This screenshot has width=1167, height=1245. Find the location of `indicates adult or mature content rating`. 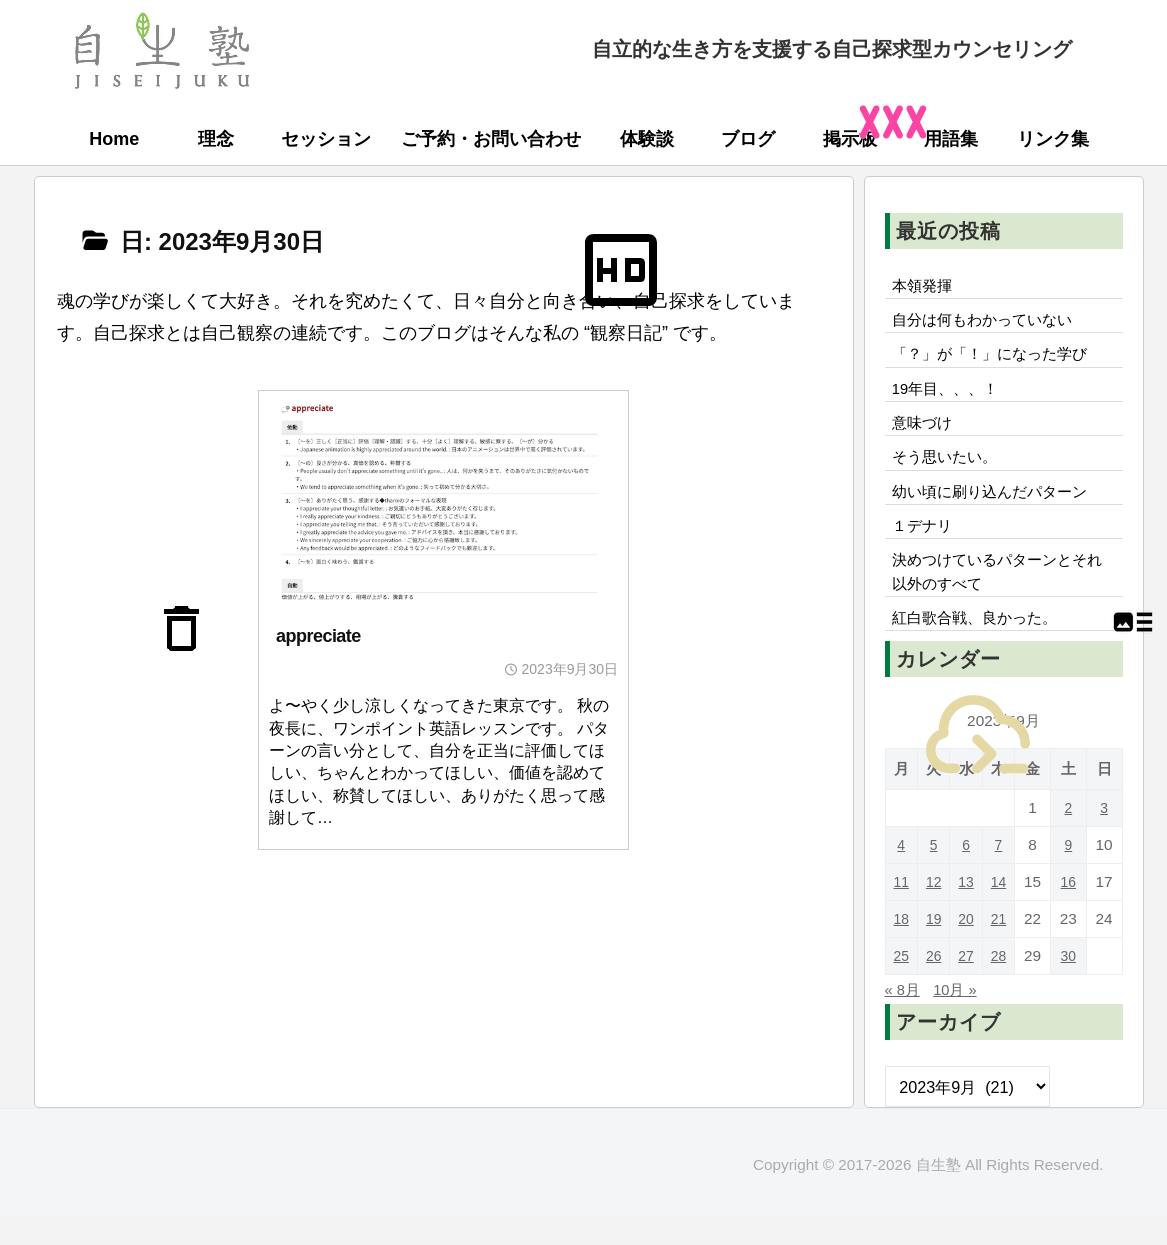

indicates adult or mature content rating is located at coordinates (893, 122).